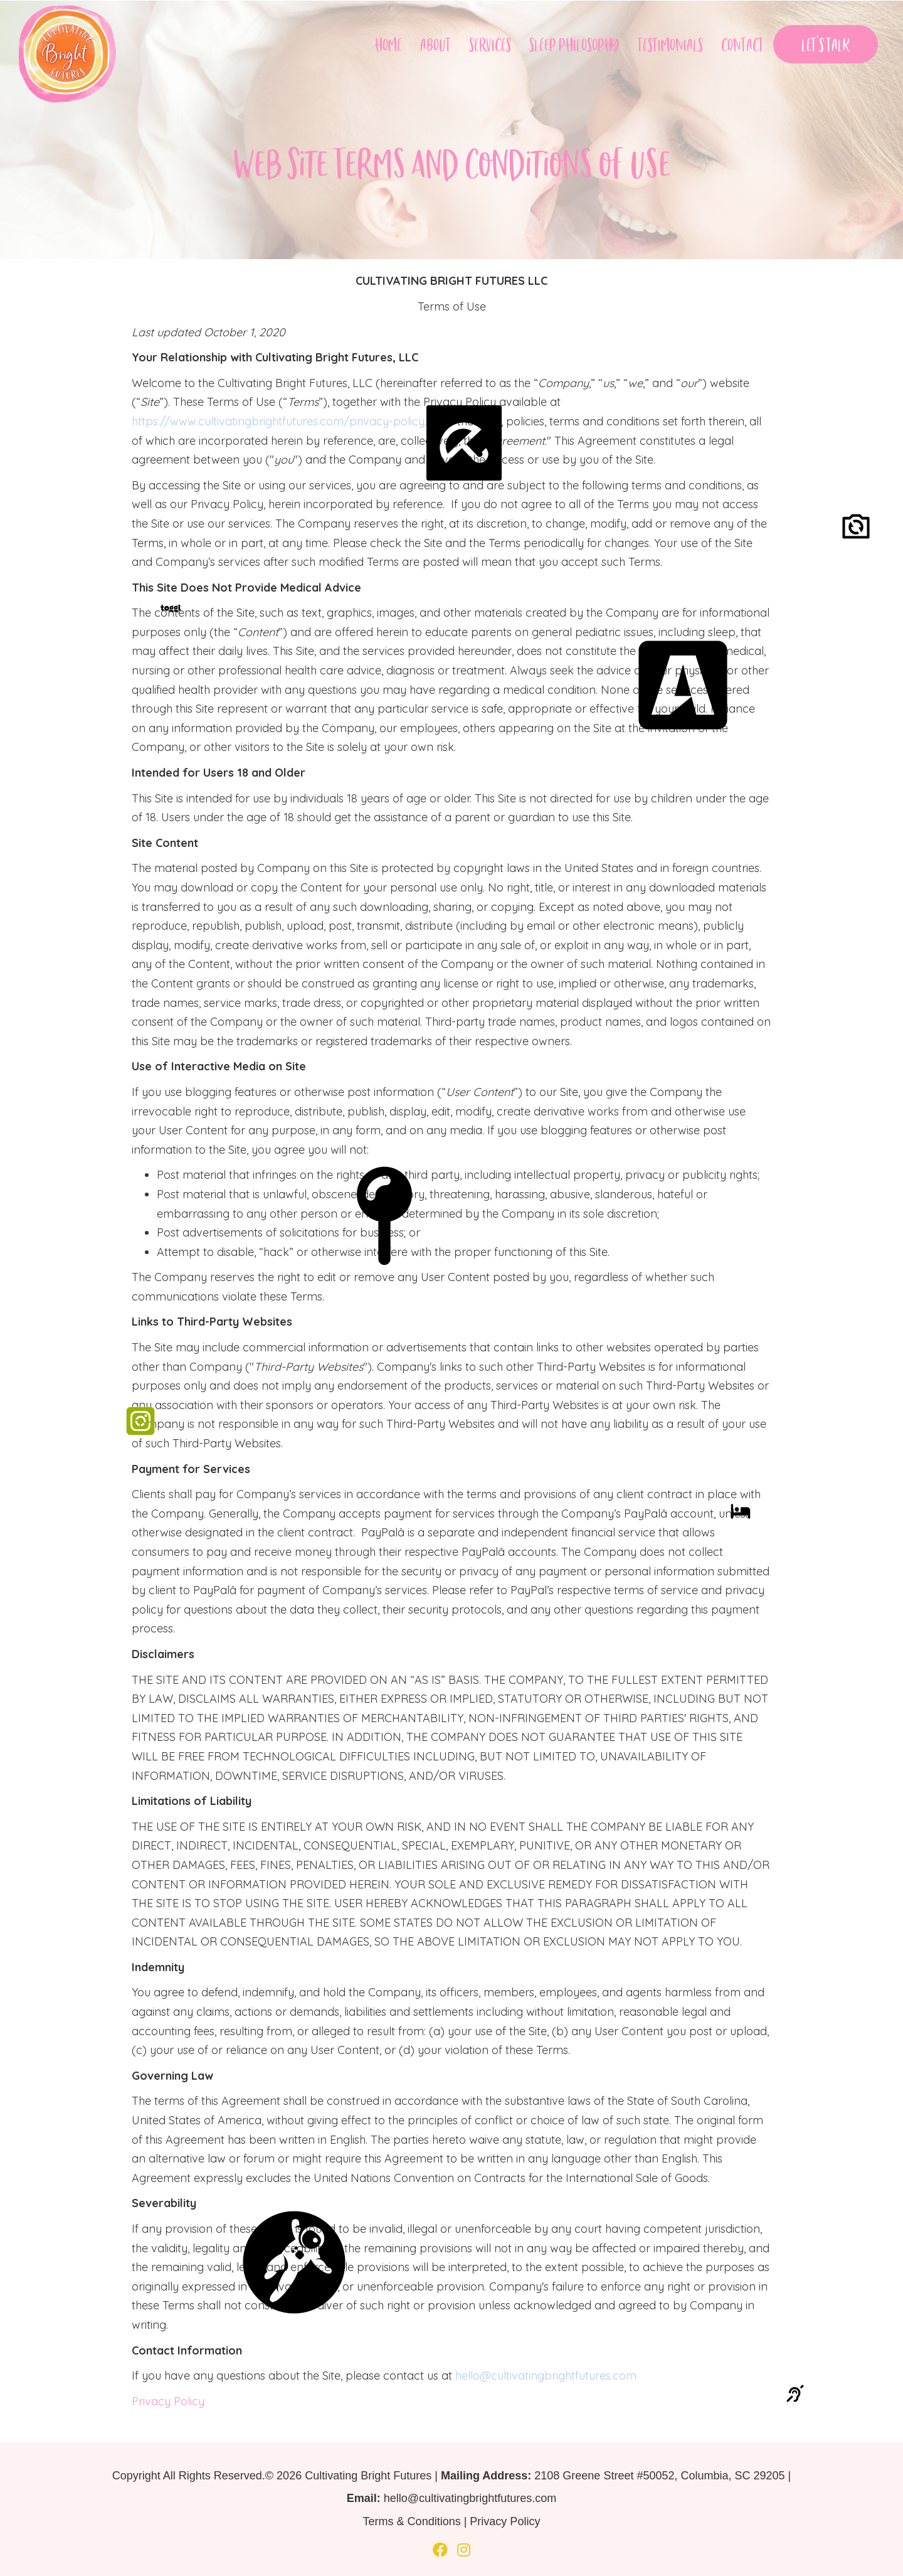 The image size is (903, 2576). Describe the element at coordinates (294, 2262) in the screenshot. I see `grav CMS platform logo` at that location.